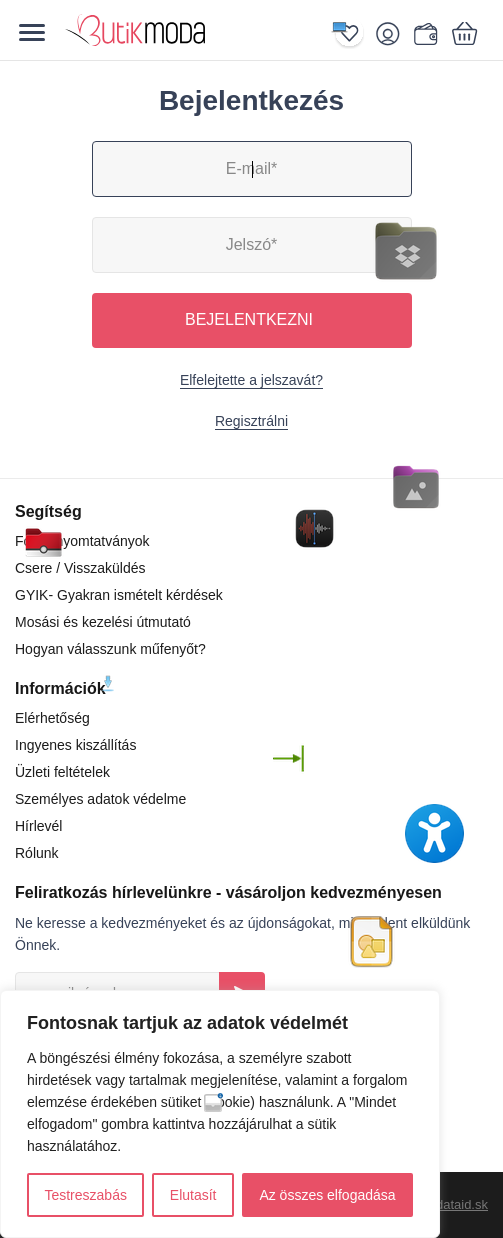 The image size is (503, 1238). What do you see at coordinates (288, 758) in the screenshot?
I see `jump to the last item in a list` at bounding box center [288, 758].